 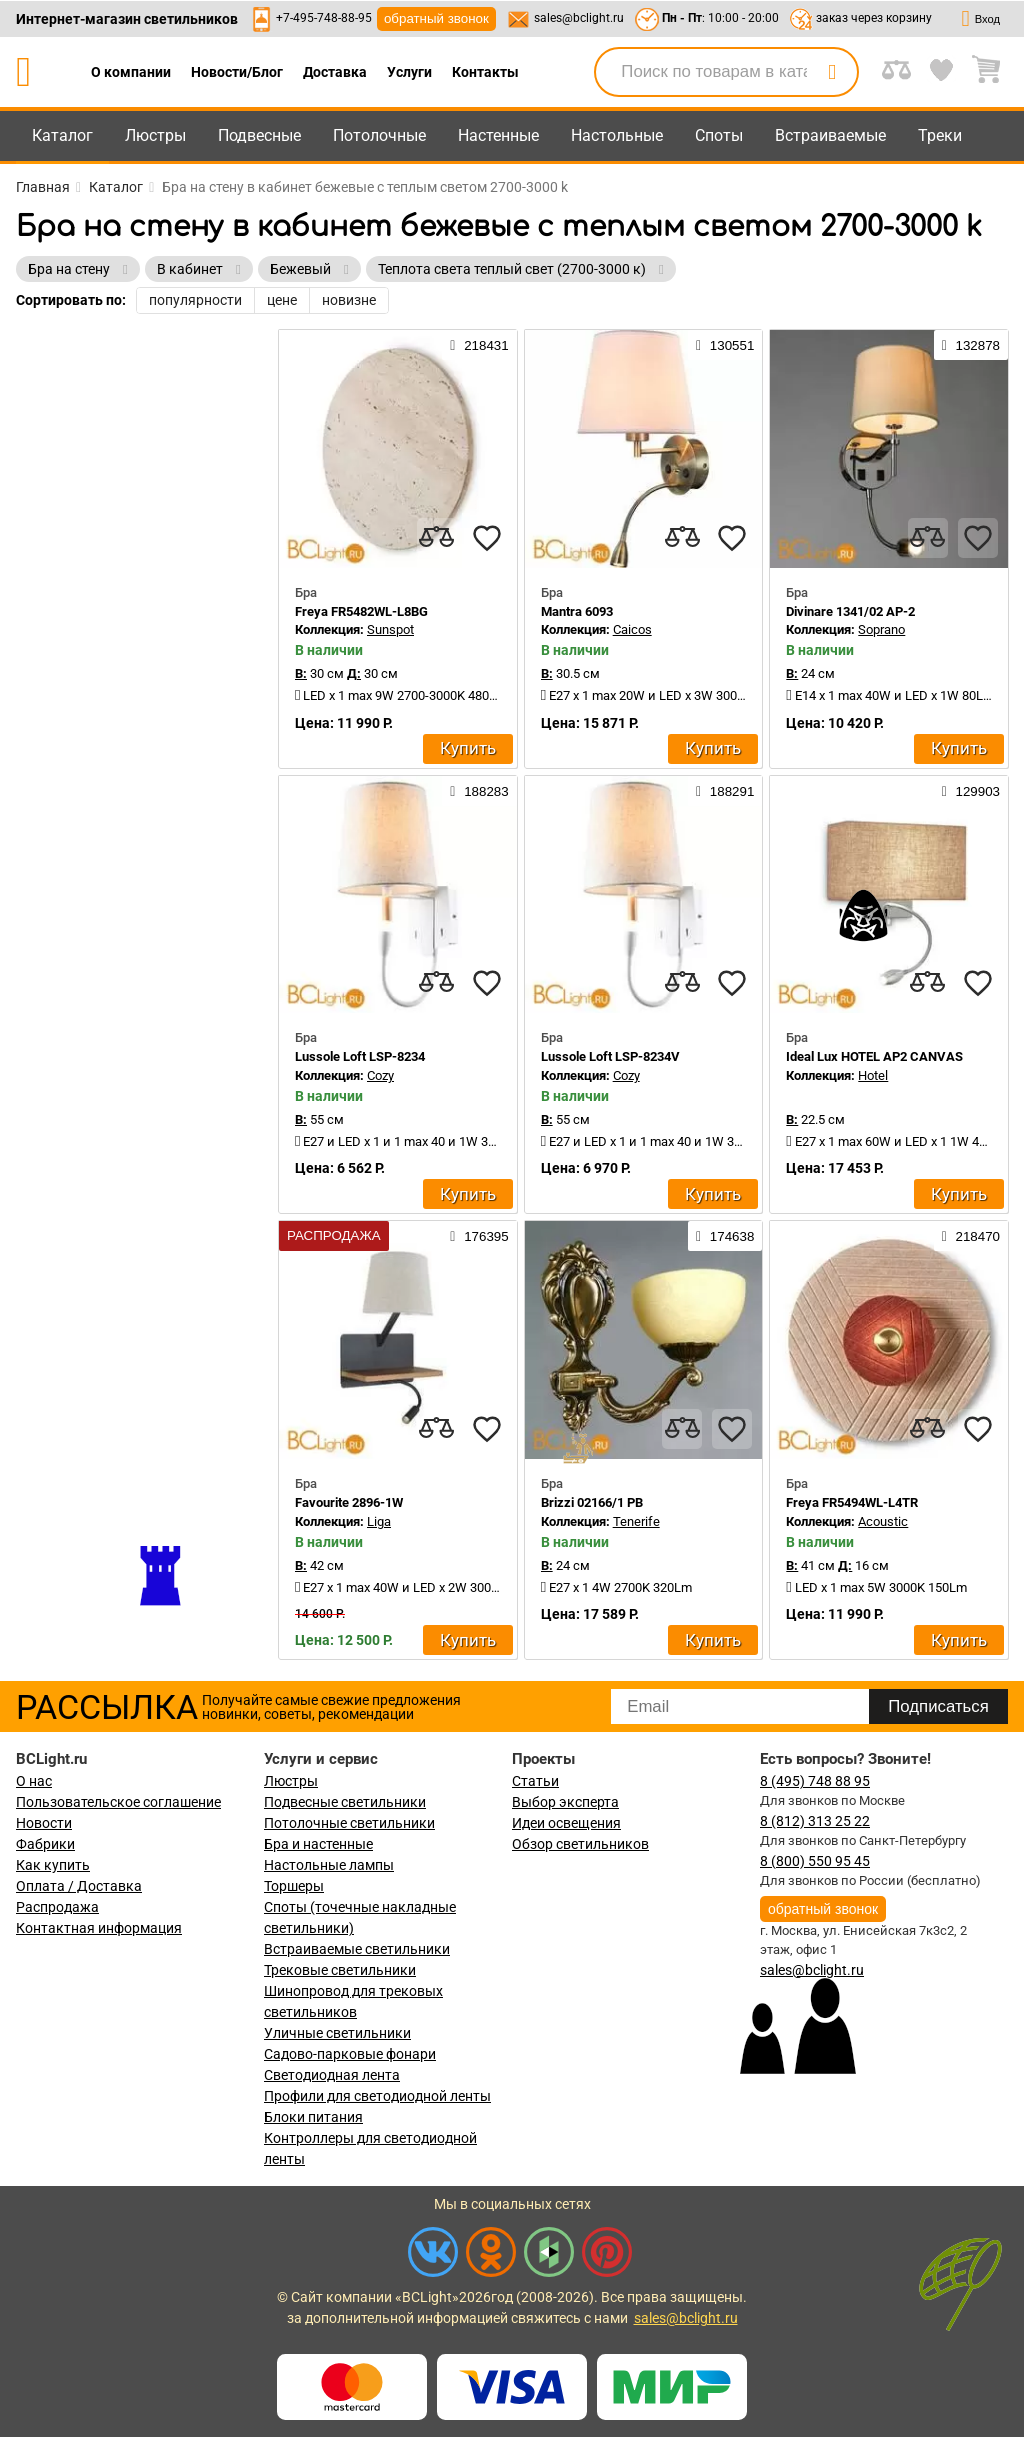 What do you see at coordinates (160, 1575) in the screenshot?
I see `view castle or fortress location` at bounding box center [160, 1575].